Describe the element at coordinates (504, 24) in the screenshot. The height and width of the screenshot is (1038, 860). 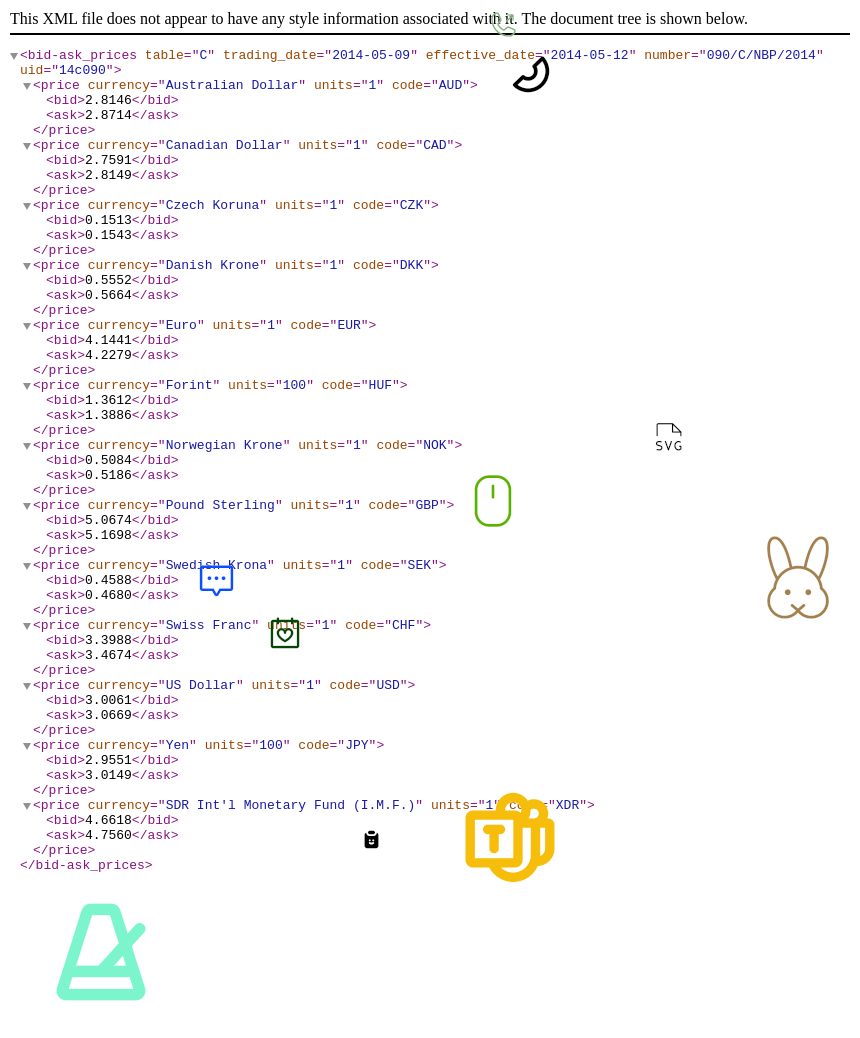
I see `make an outgoing call` at that location.